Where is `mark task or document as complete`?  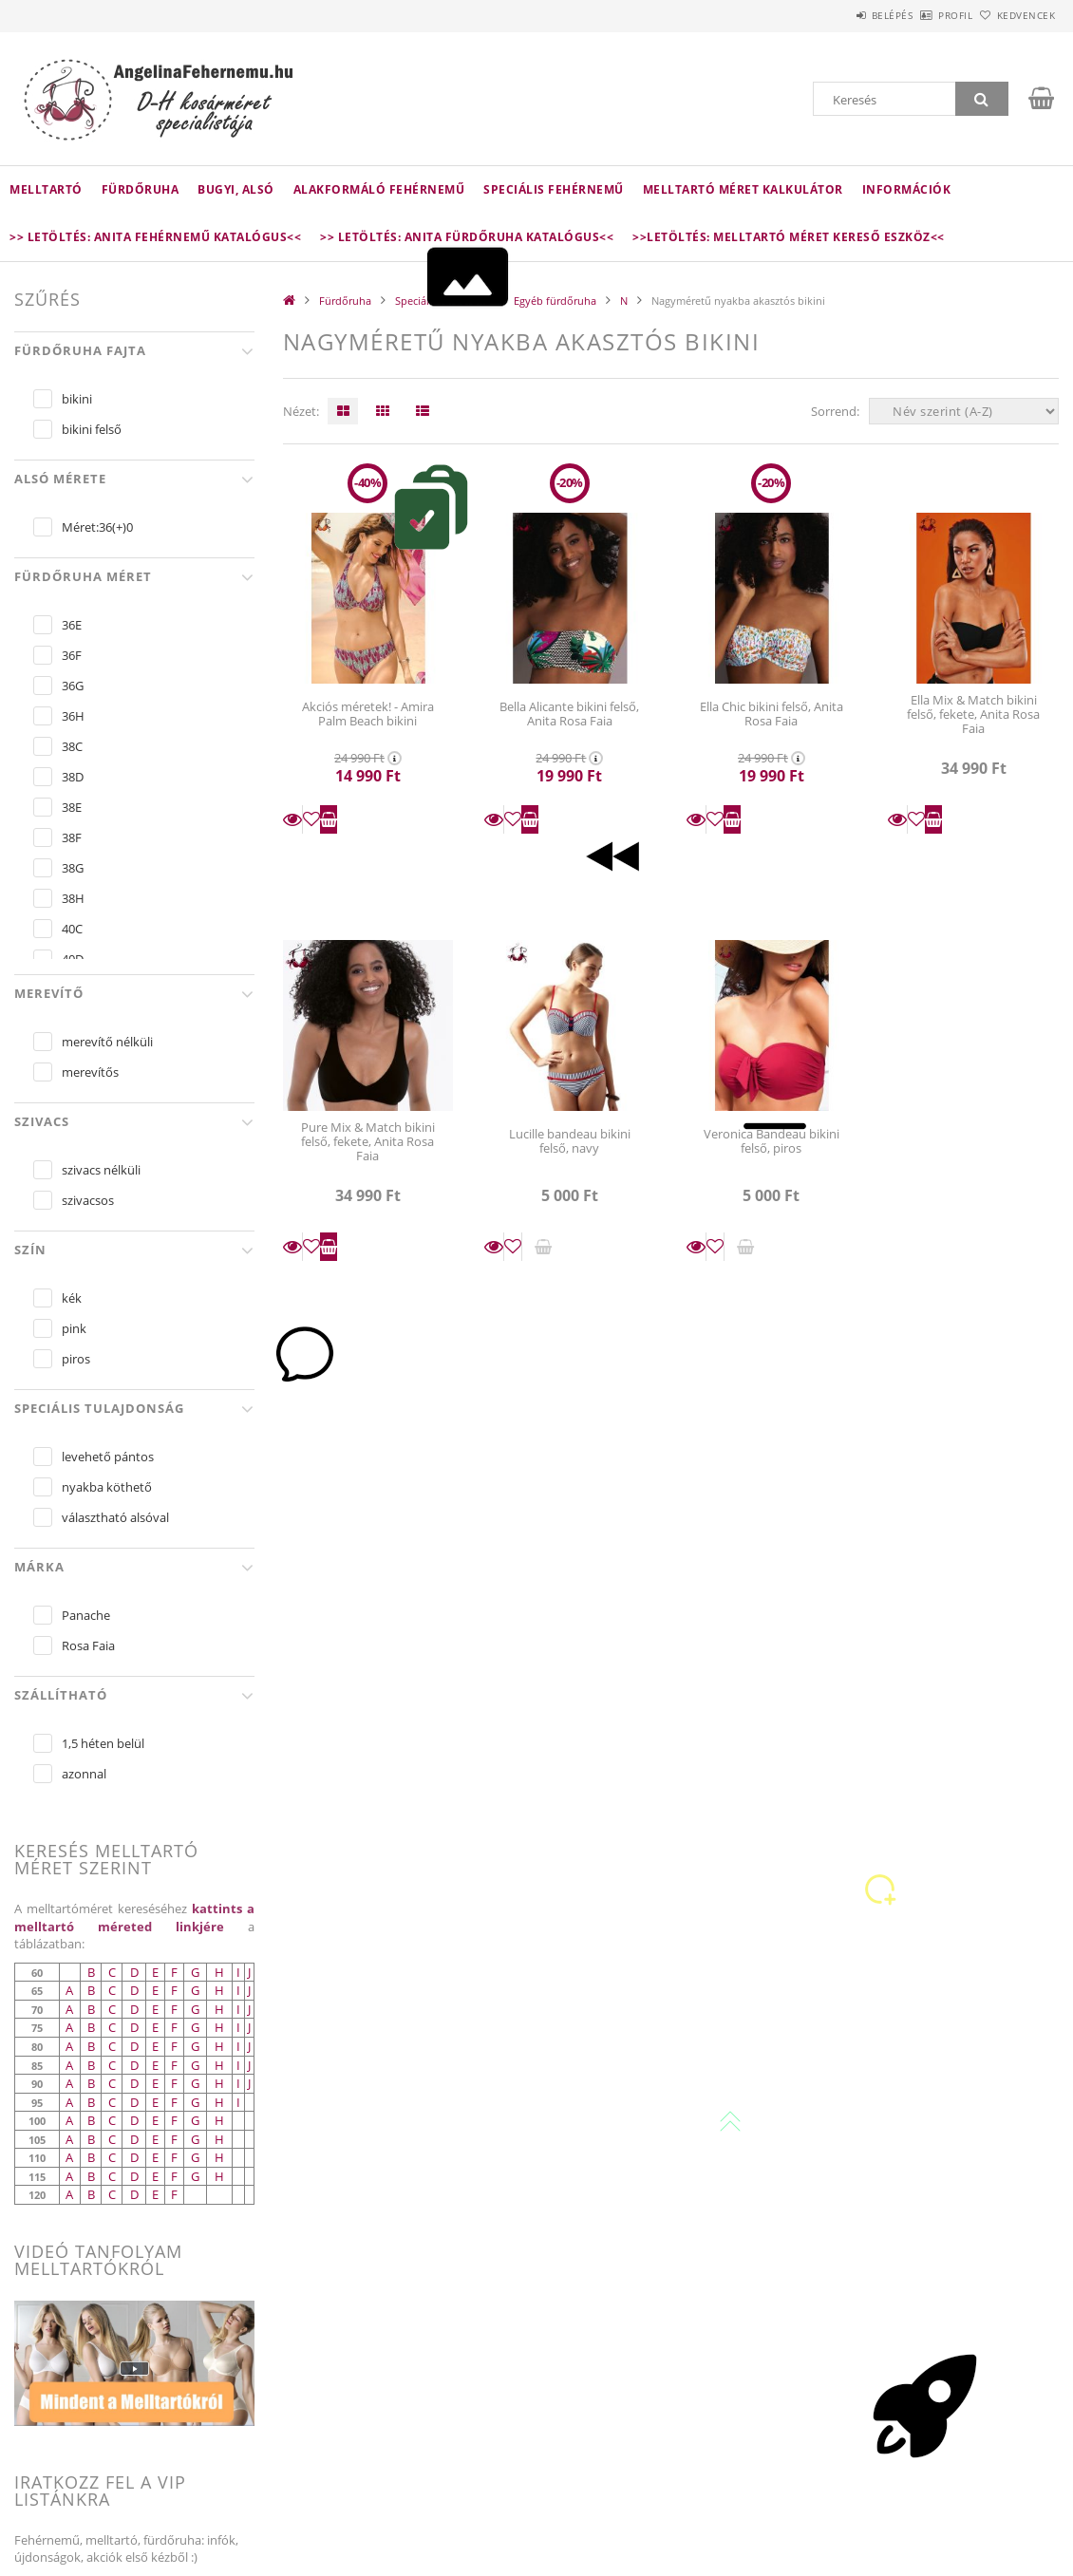
mark task or document as complete is located at coordinates (431, 507).